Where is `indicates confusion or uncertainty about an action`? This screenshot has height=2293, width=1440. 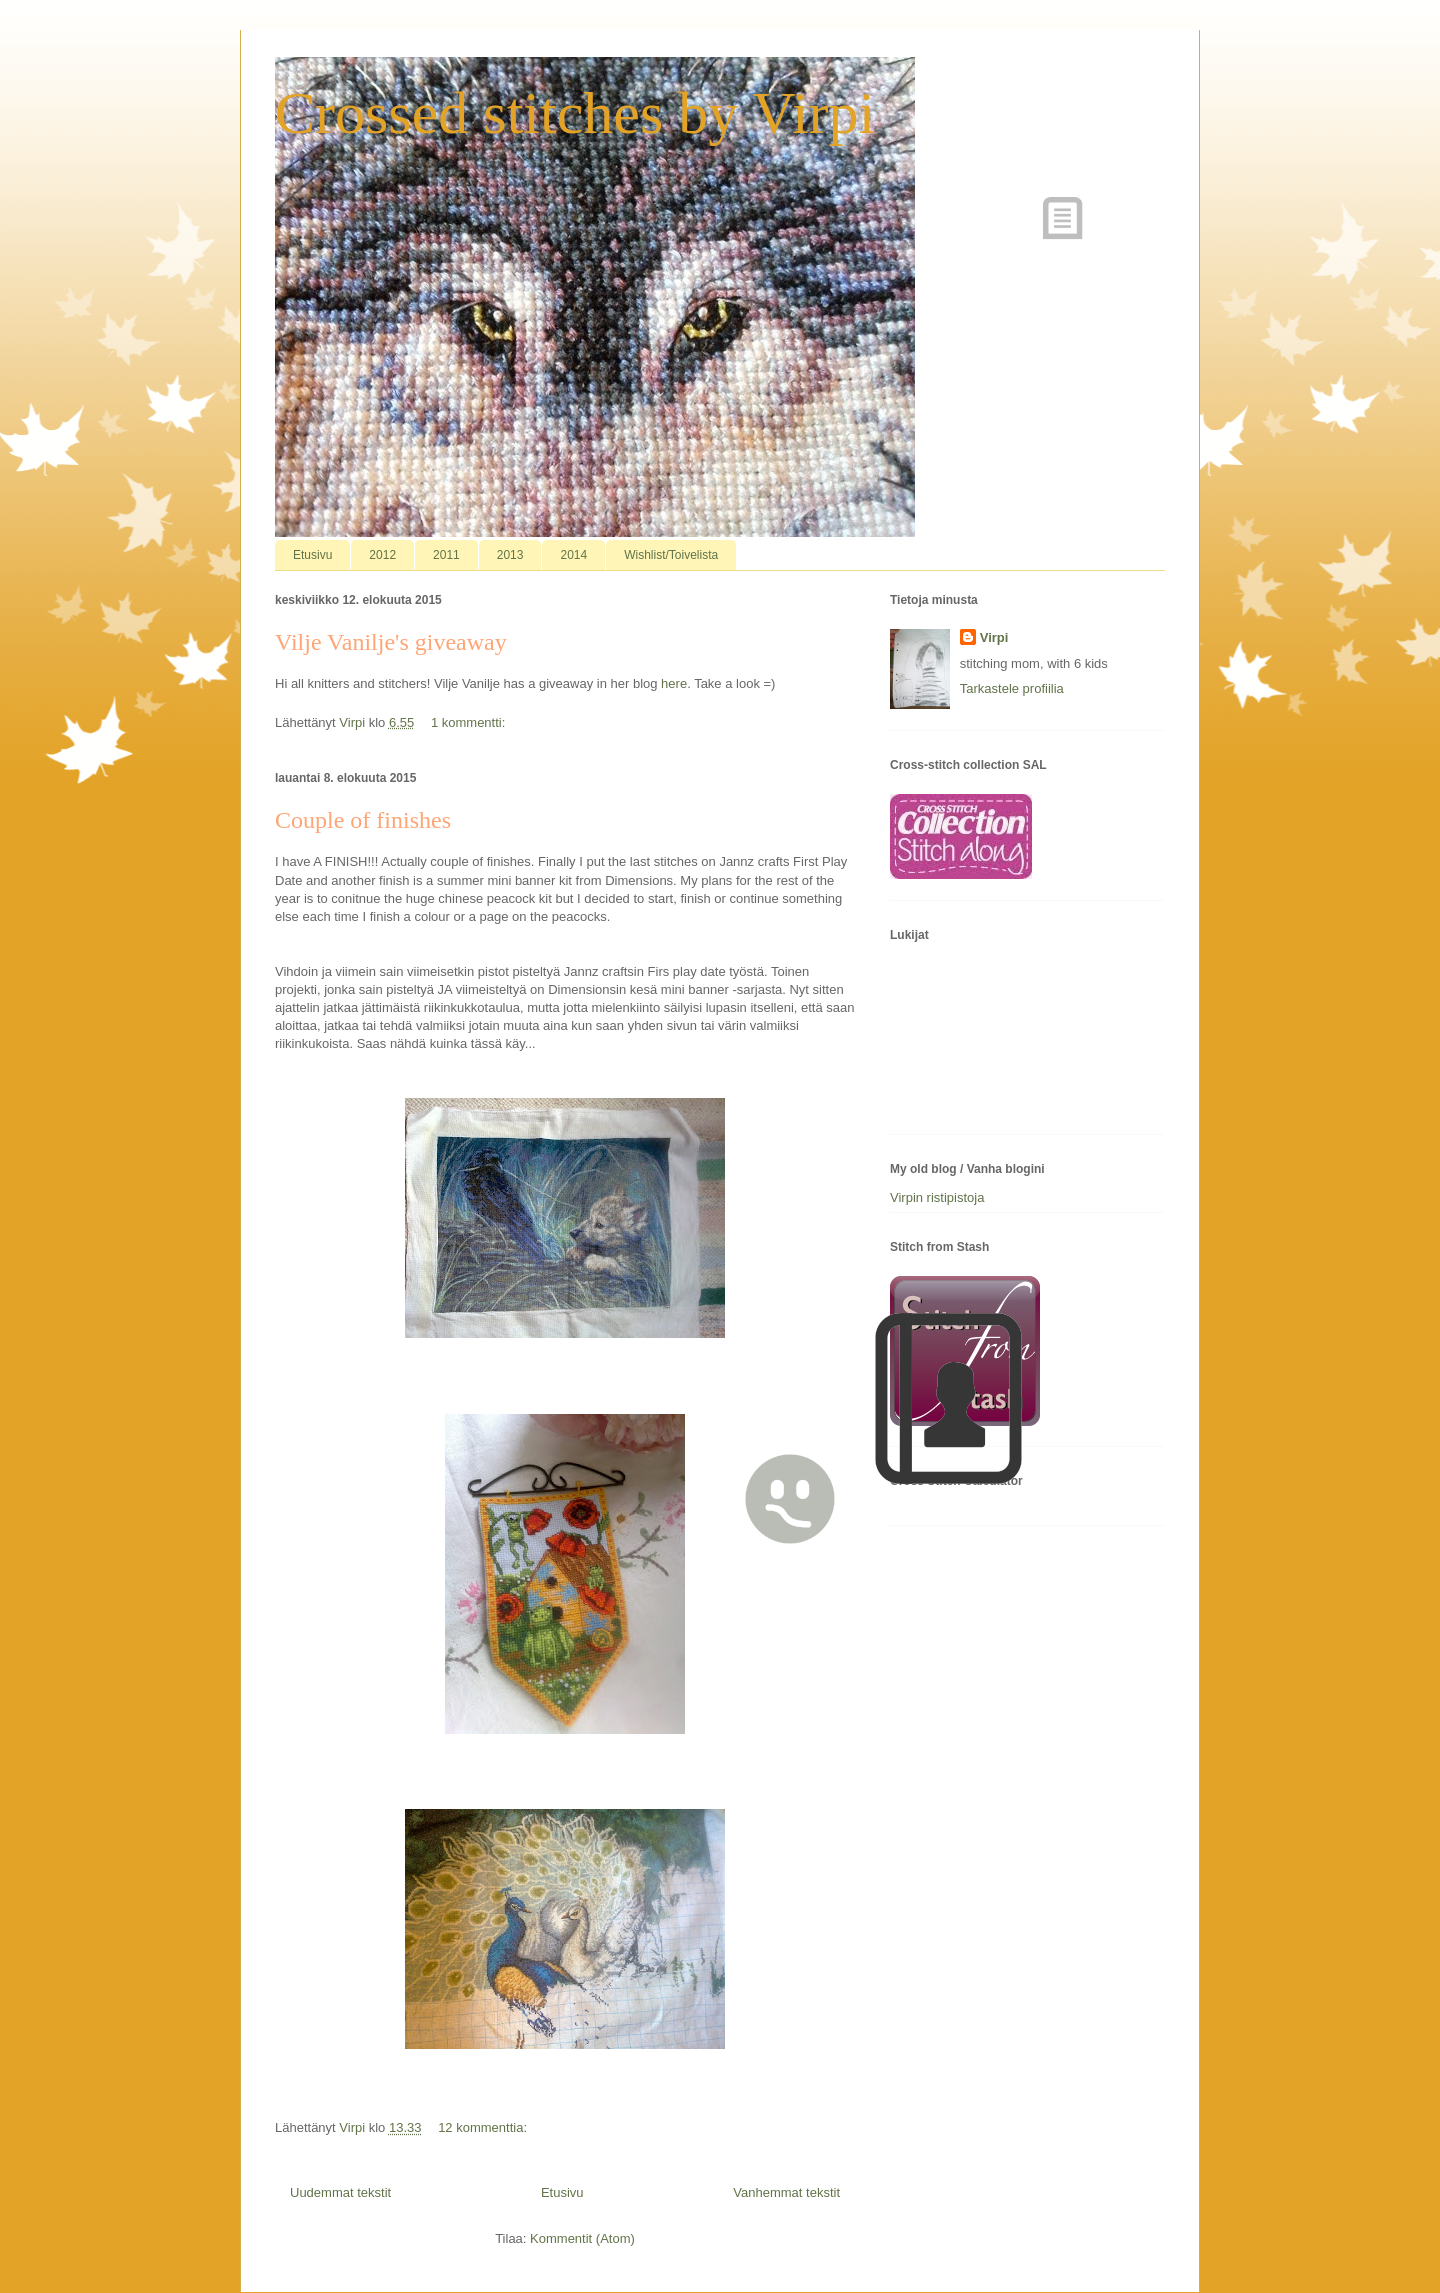
indicates confusion or uncertainty about an action is located at coordinates (790, 1499).